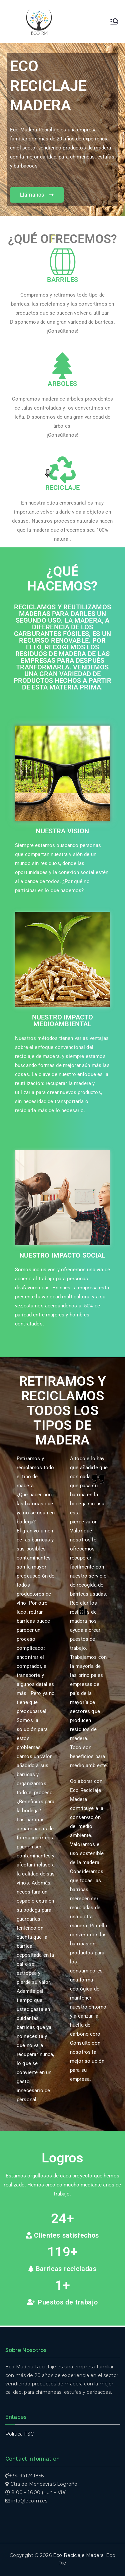 The height and width of the screenshot is (2576, 125). Describe the element at coordinates (83, 1611) in the screenshot. I see `view properties or real estate listings` at that location.